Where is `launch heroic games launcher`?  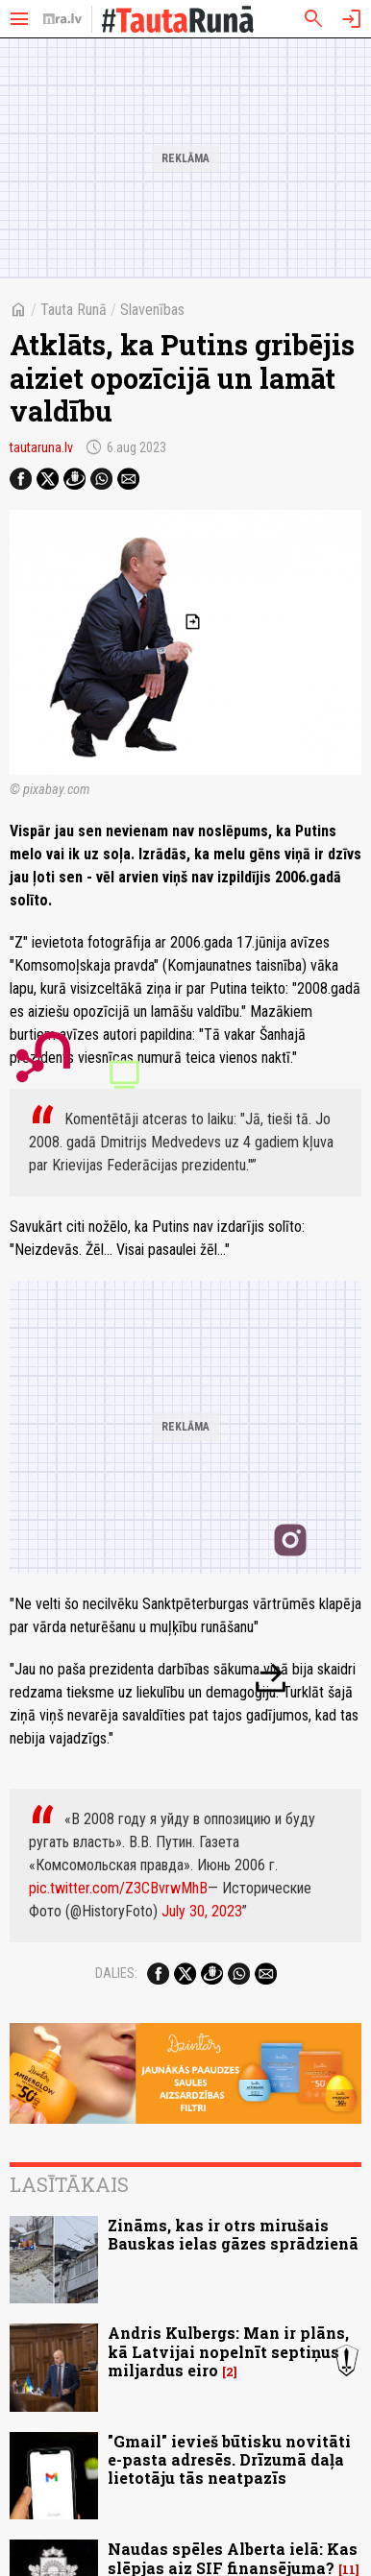 launch heroic games launcher is located at coordinates (346, 2360).